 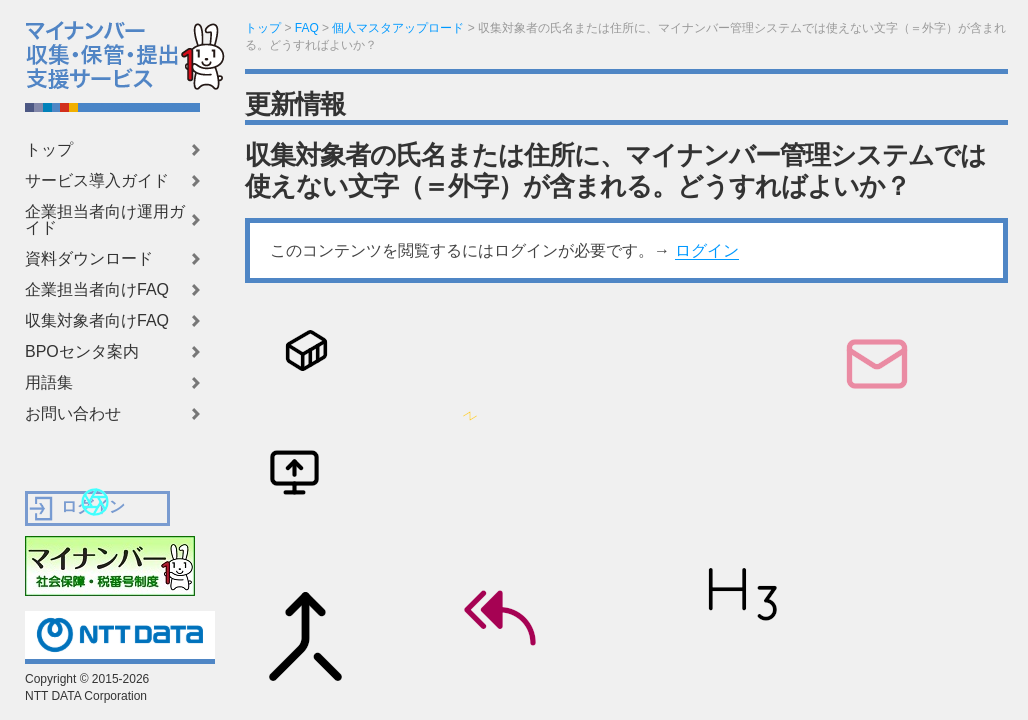 I want to click on reply all to a message or email, so click(x=500, y=618).